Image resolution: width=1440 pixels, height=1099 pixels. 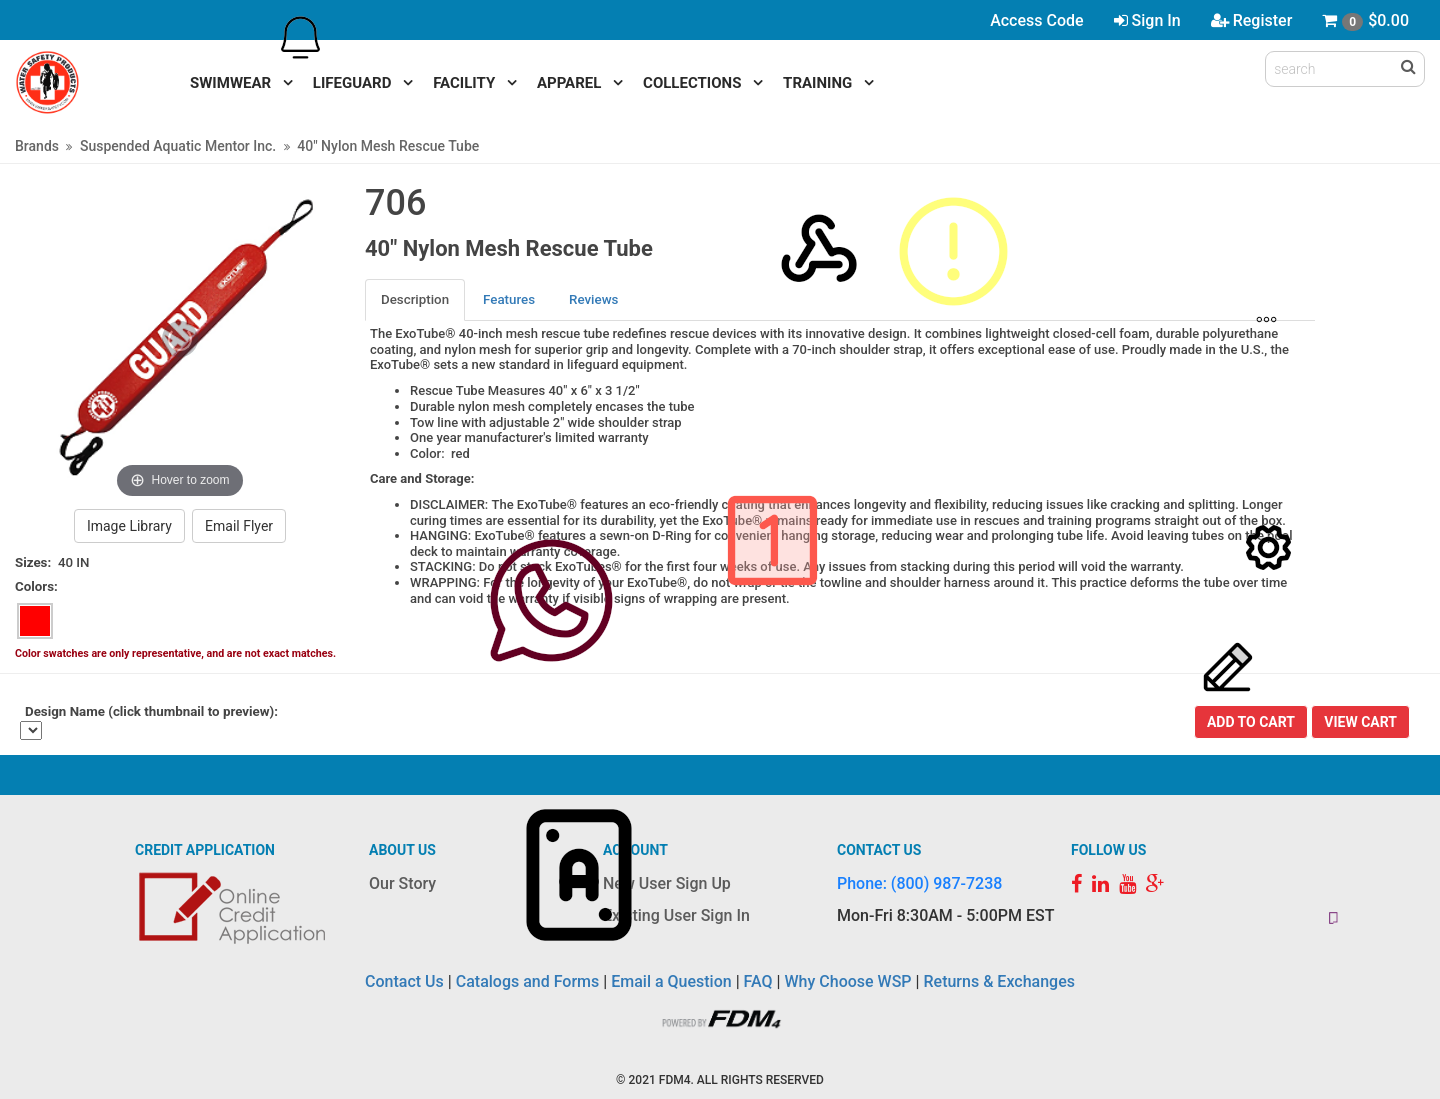 What do you see at coordinates (953, 251) in the screenshot?
I see `indicates a warning or caution state` at bounding box center [953, 251].